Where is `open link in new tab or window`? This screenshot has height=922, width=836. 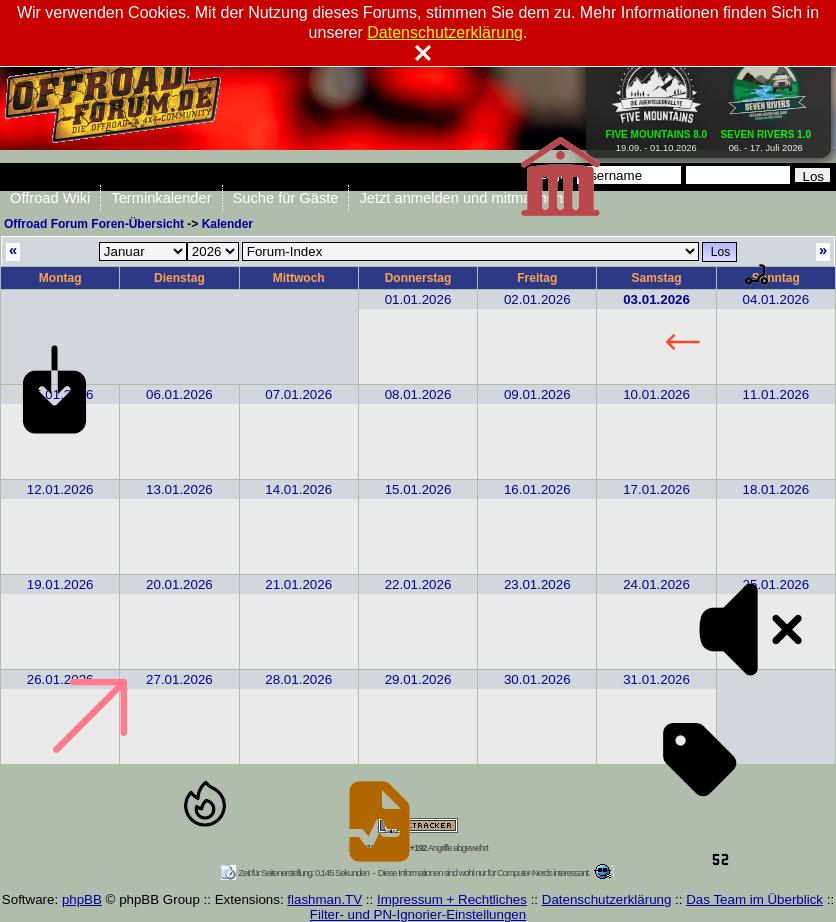
open link in new tab or window is located at coordinates (90, 716).